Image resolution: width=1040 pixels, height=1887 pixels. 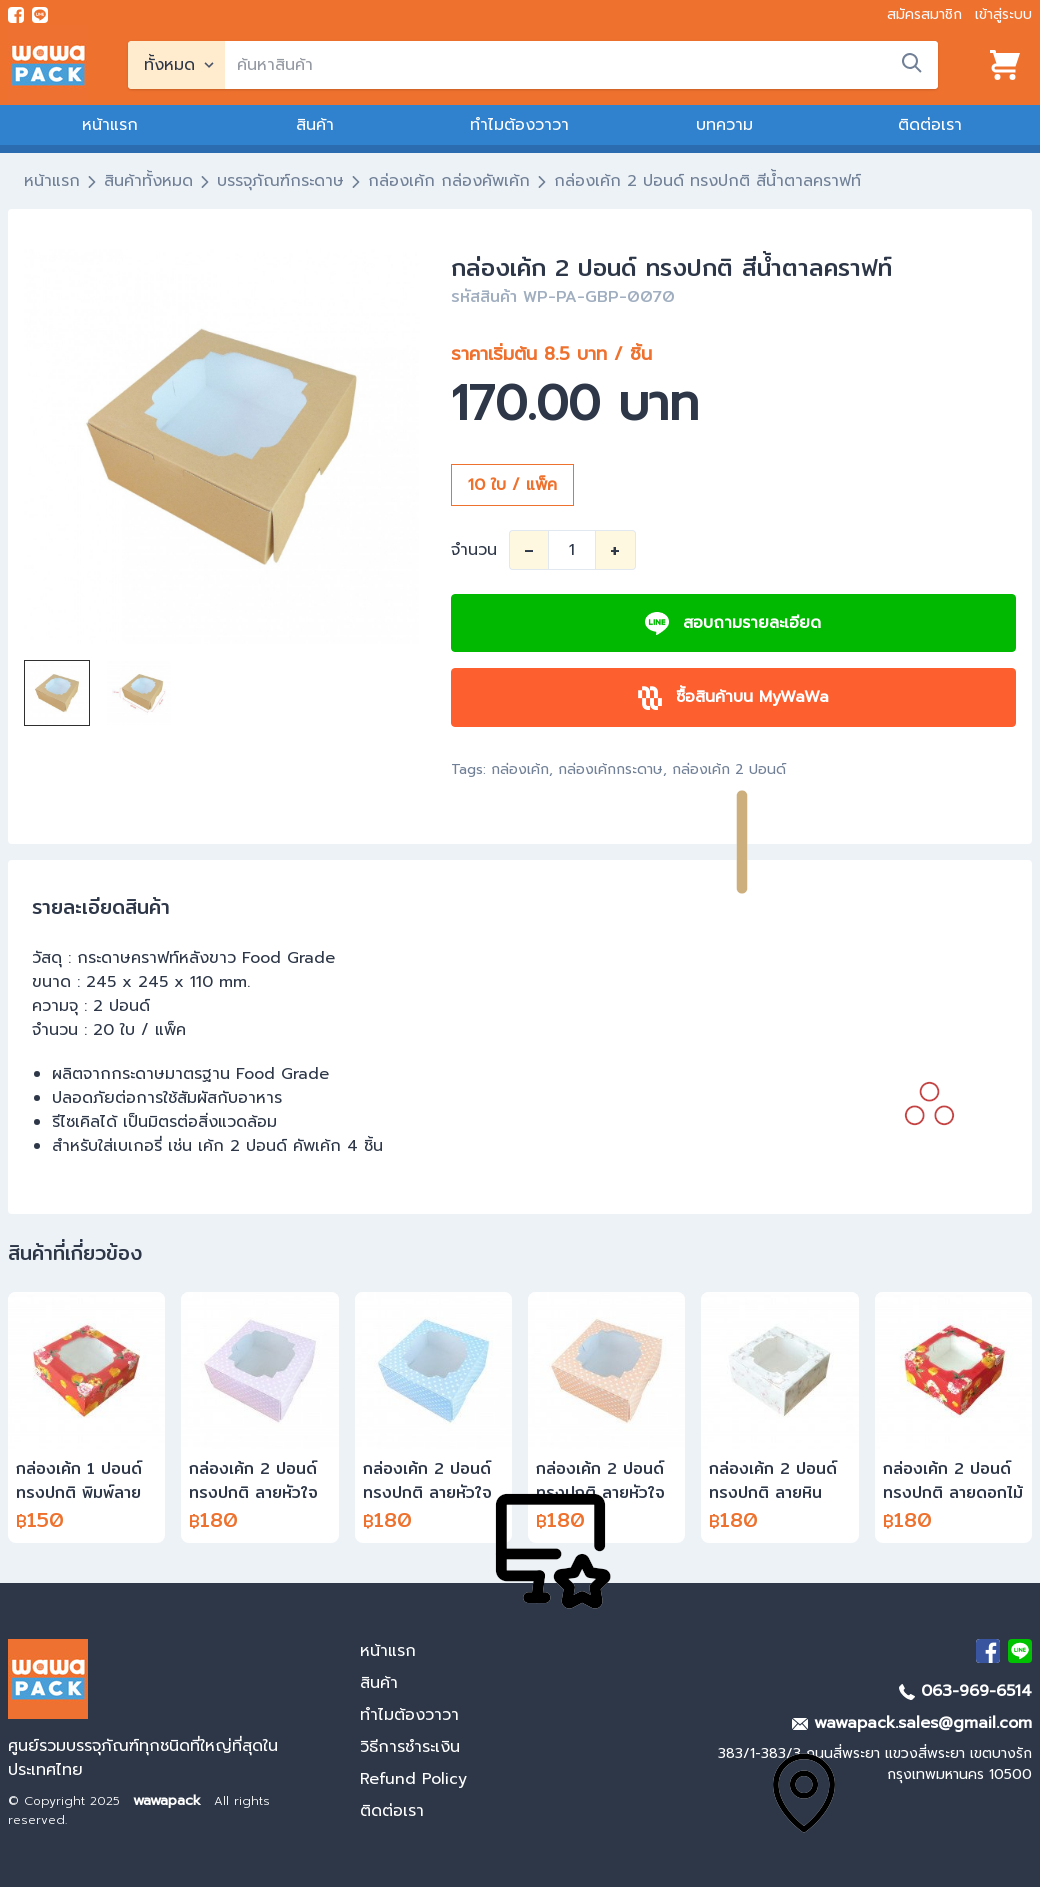 What do you see at coordinates (929, 1104) in the screenshot?
I see `group or organize items` at bounding box center [929, 1104].